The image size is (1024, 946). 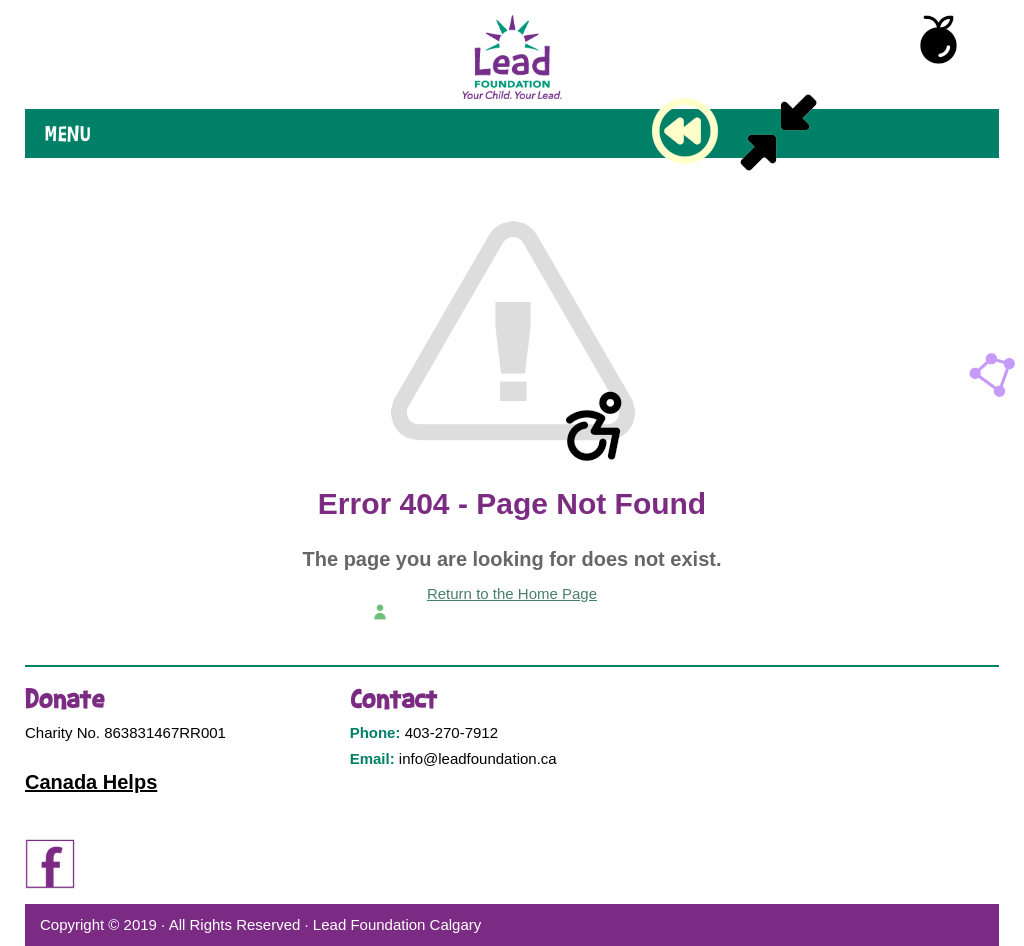 What do you see at coordinates (778, 132) in the screenshot?
I see `compress or minimize content` at bounding box center [778, 132].